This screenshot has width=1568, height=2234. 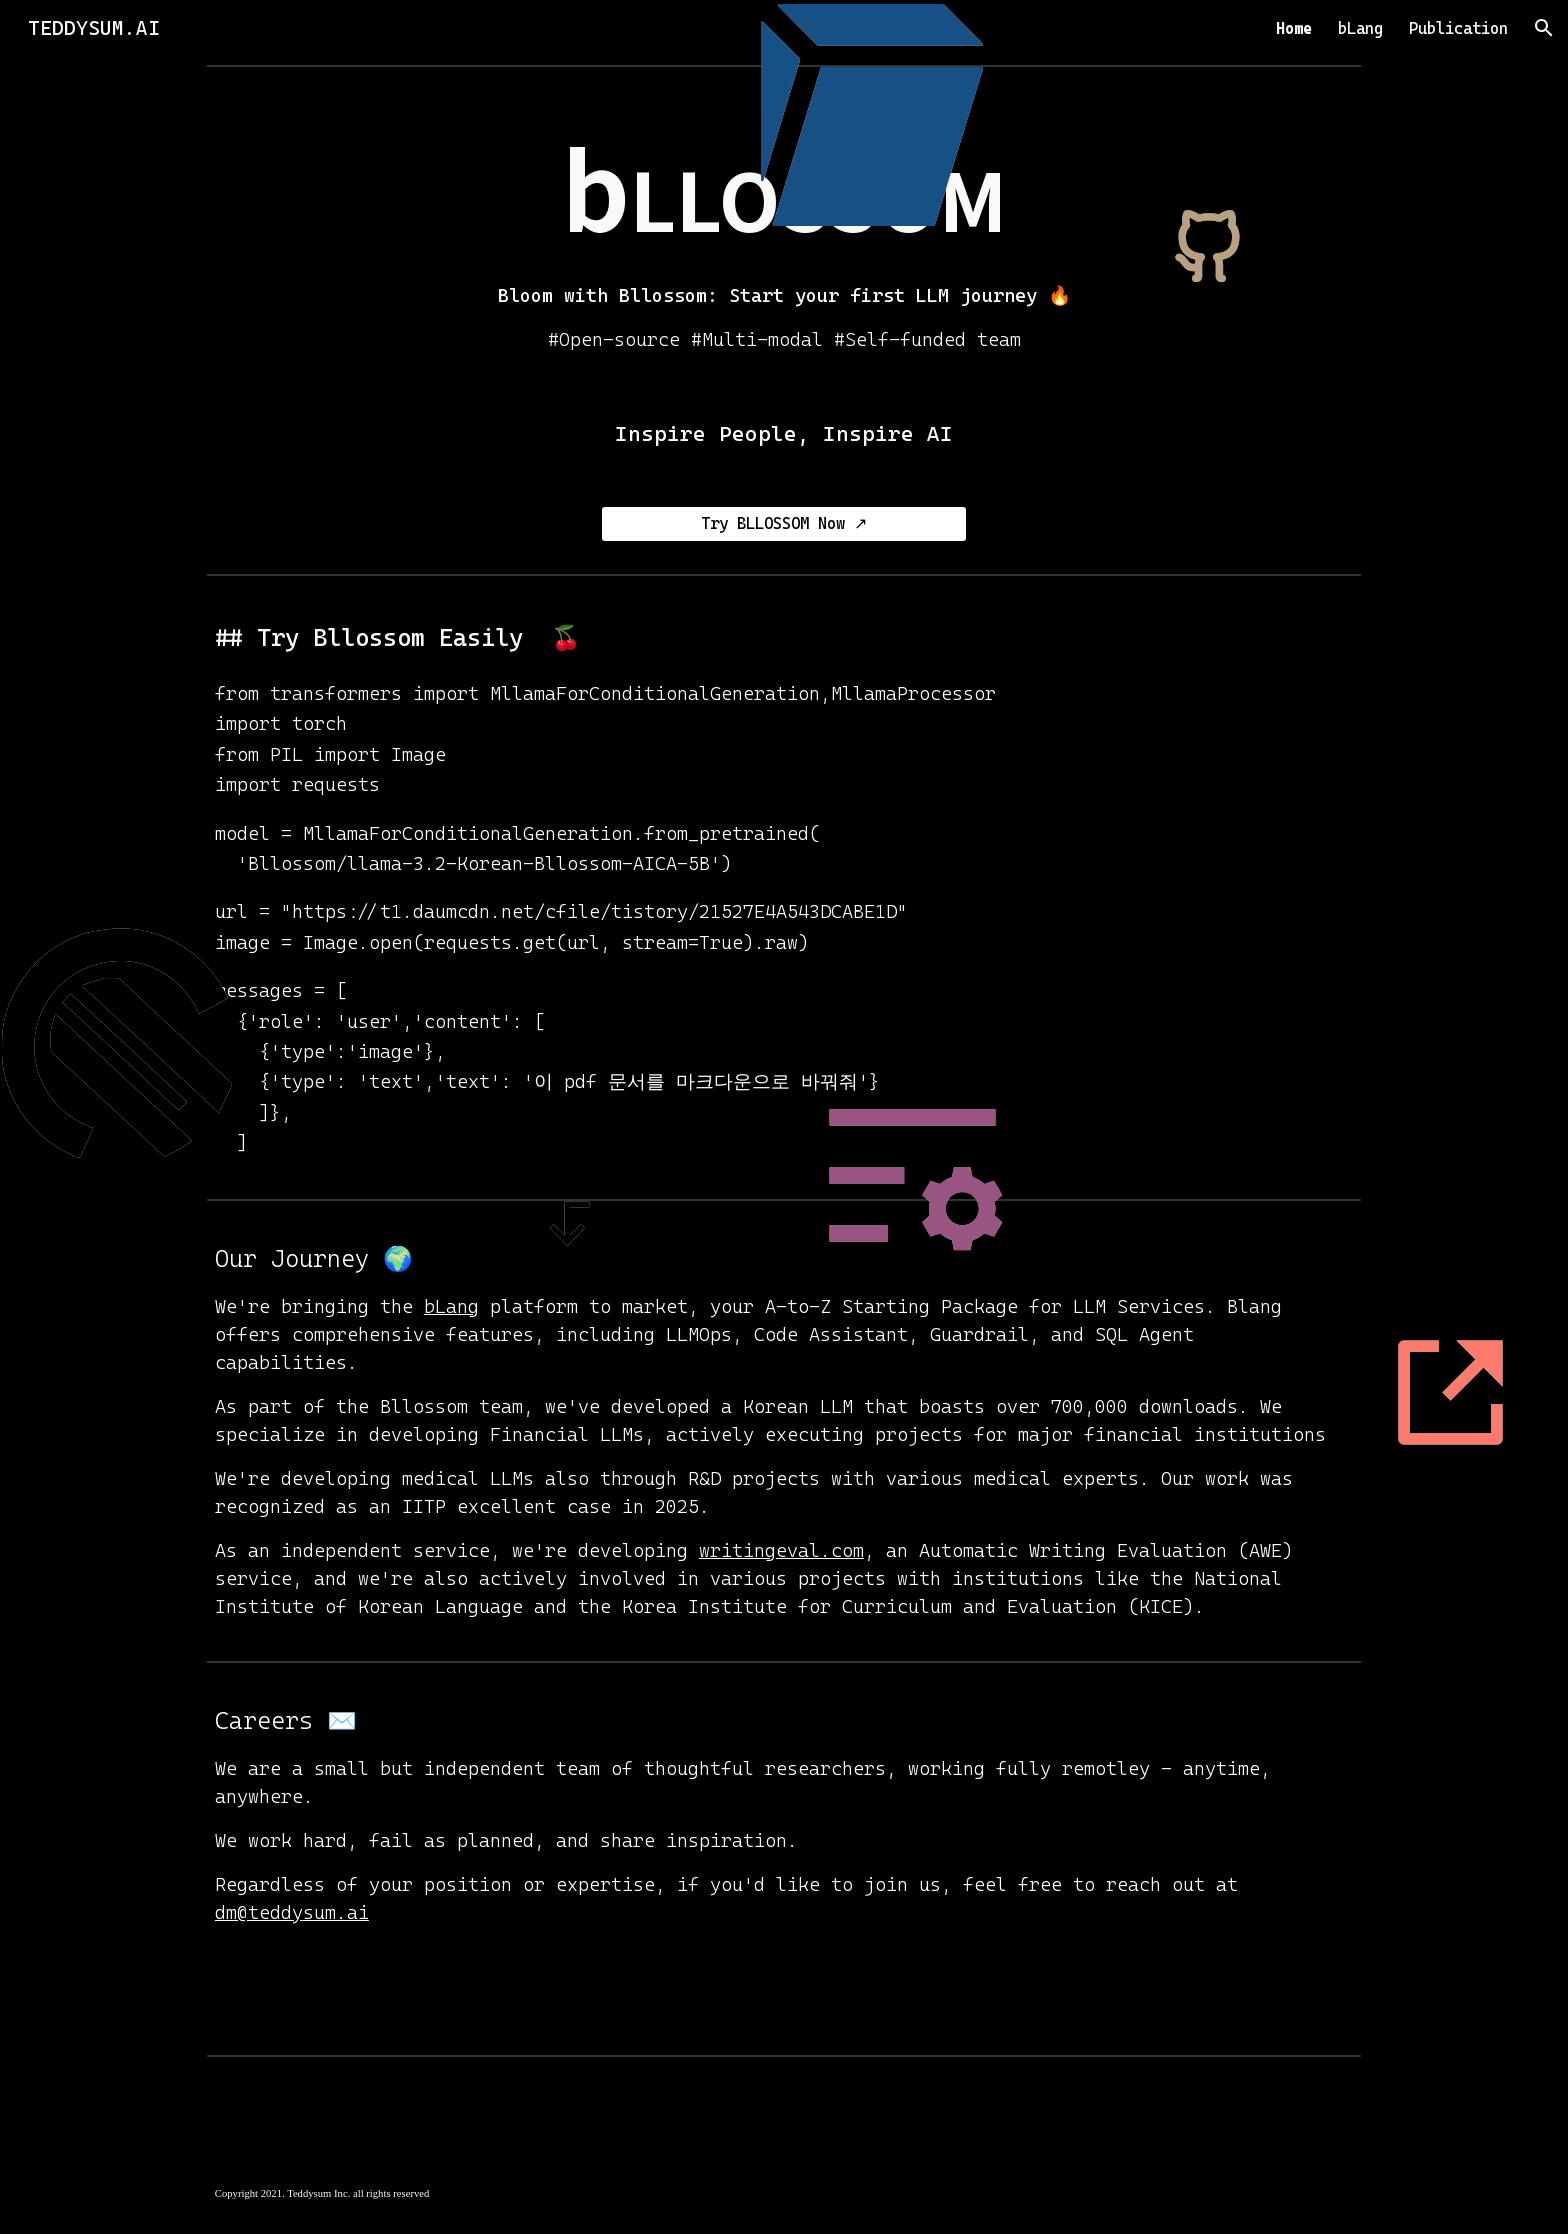 What do you see at coordinates (1450, 1392) in the screenshot?
I see `open link in a new window or tab` at bounding box center [1450, 1392].